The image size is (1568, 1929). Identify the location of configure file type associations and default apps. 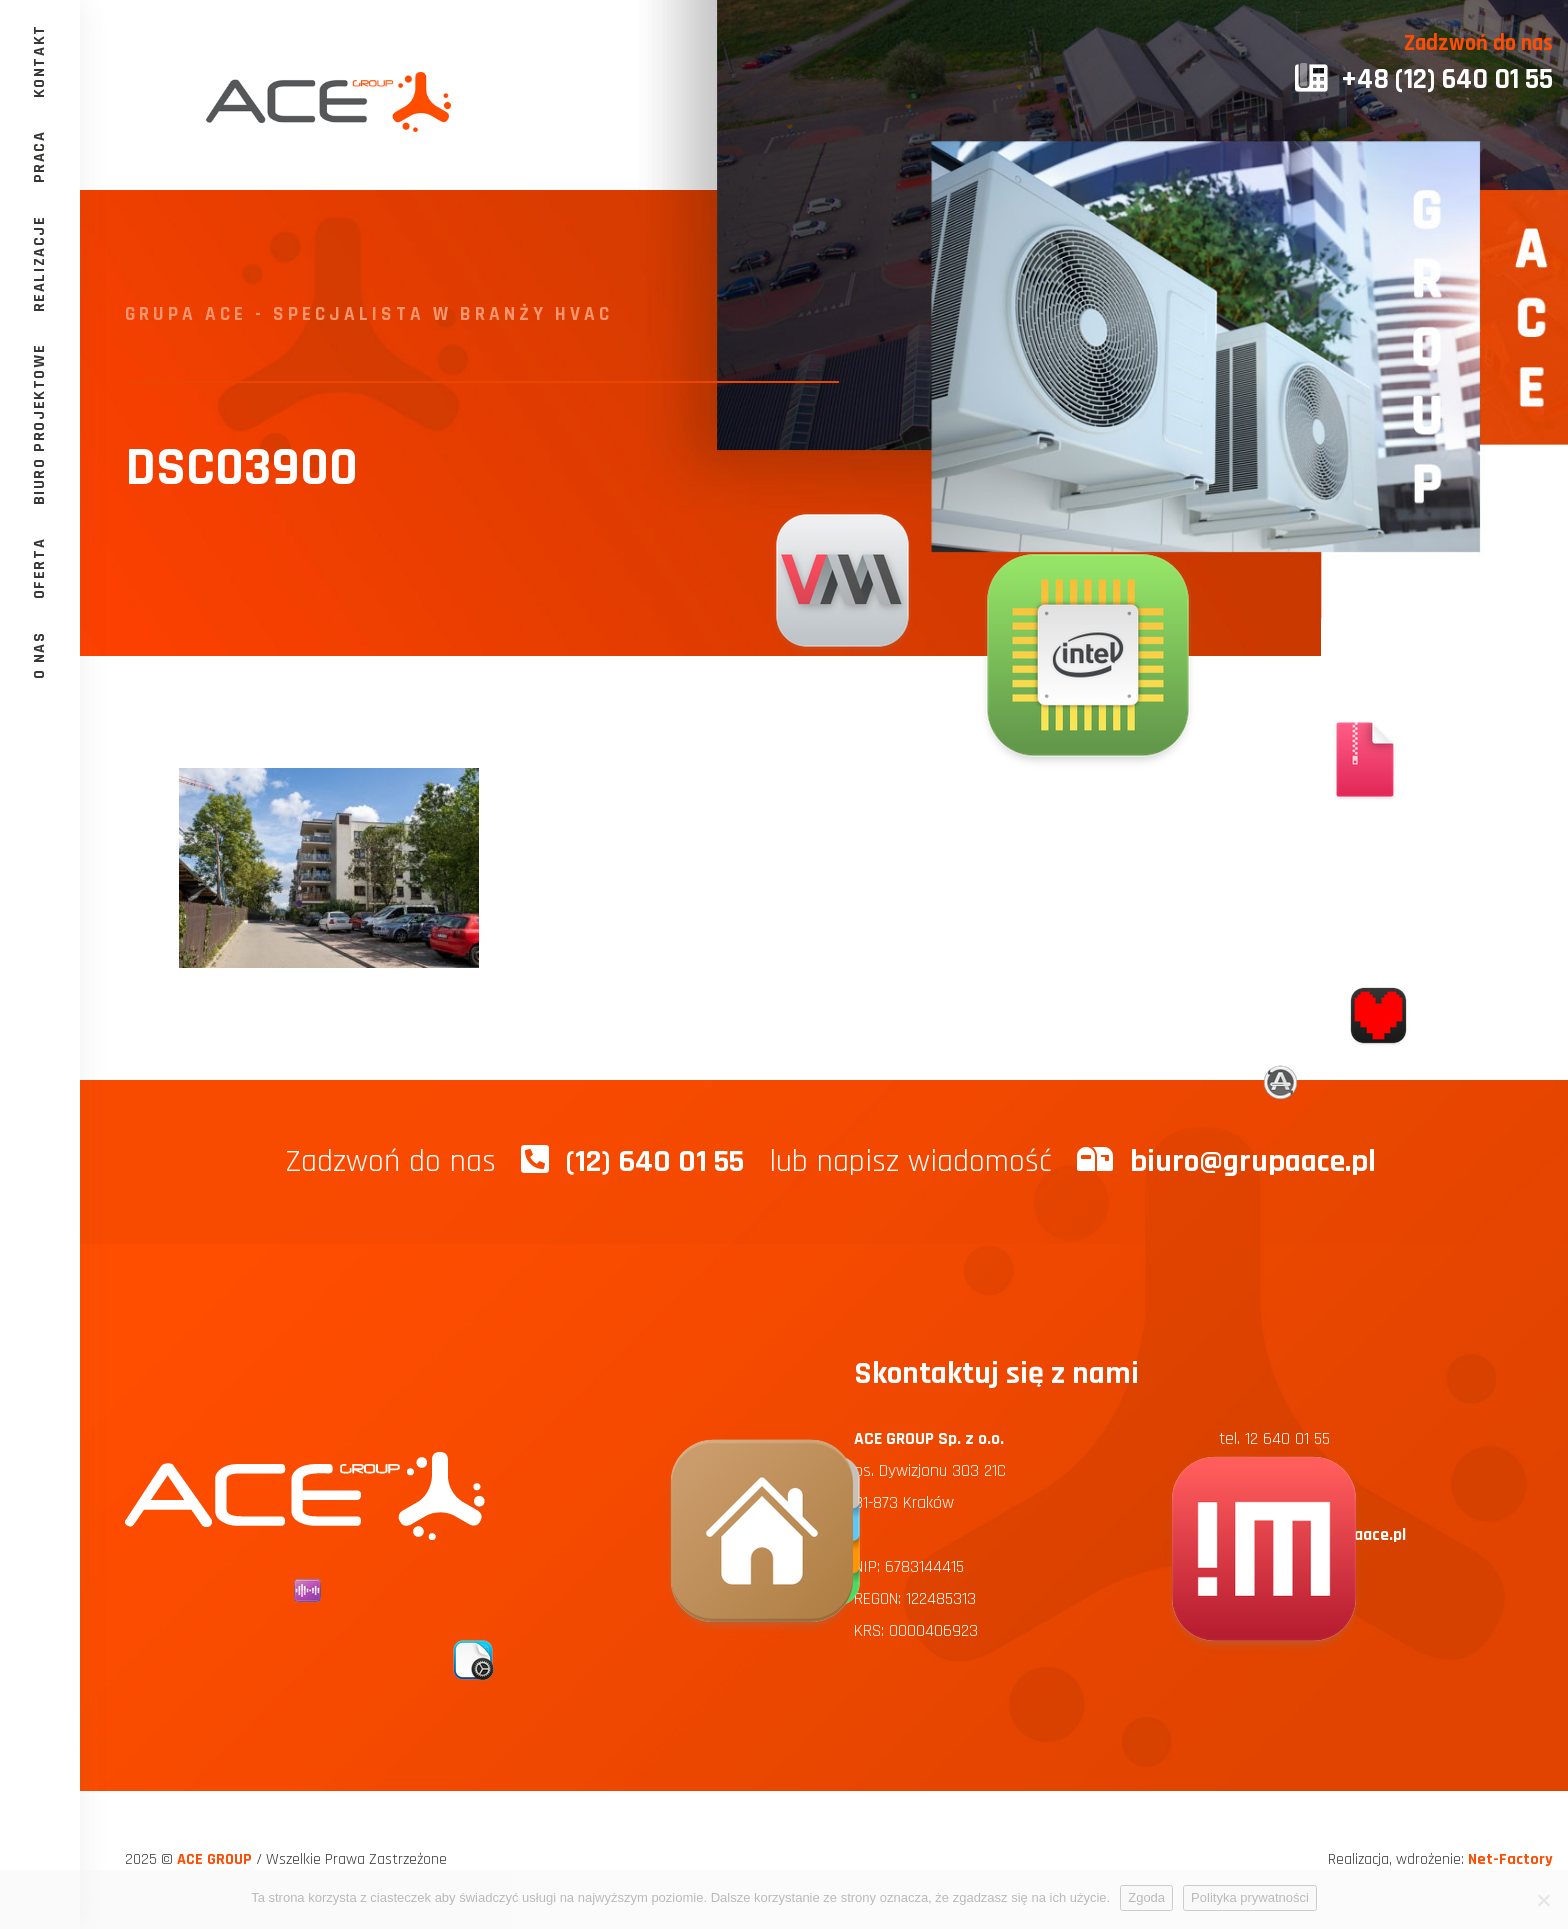
(473, 1660).